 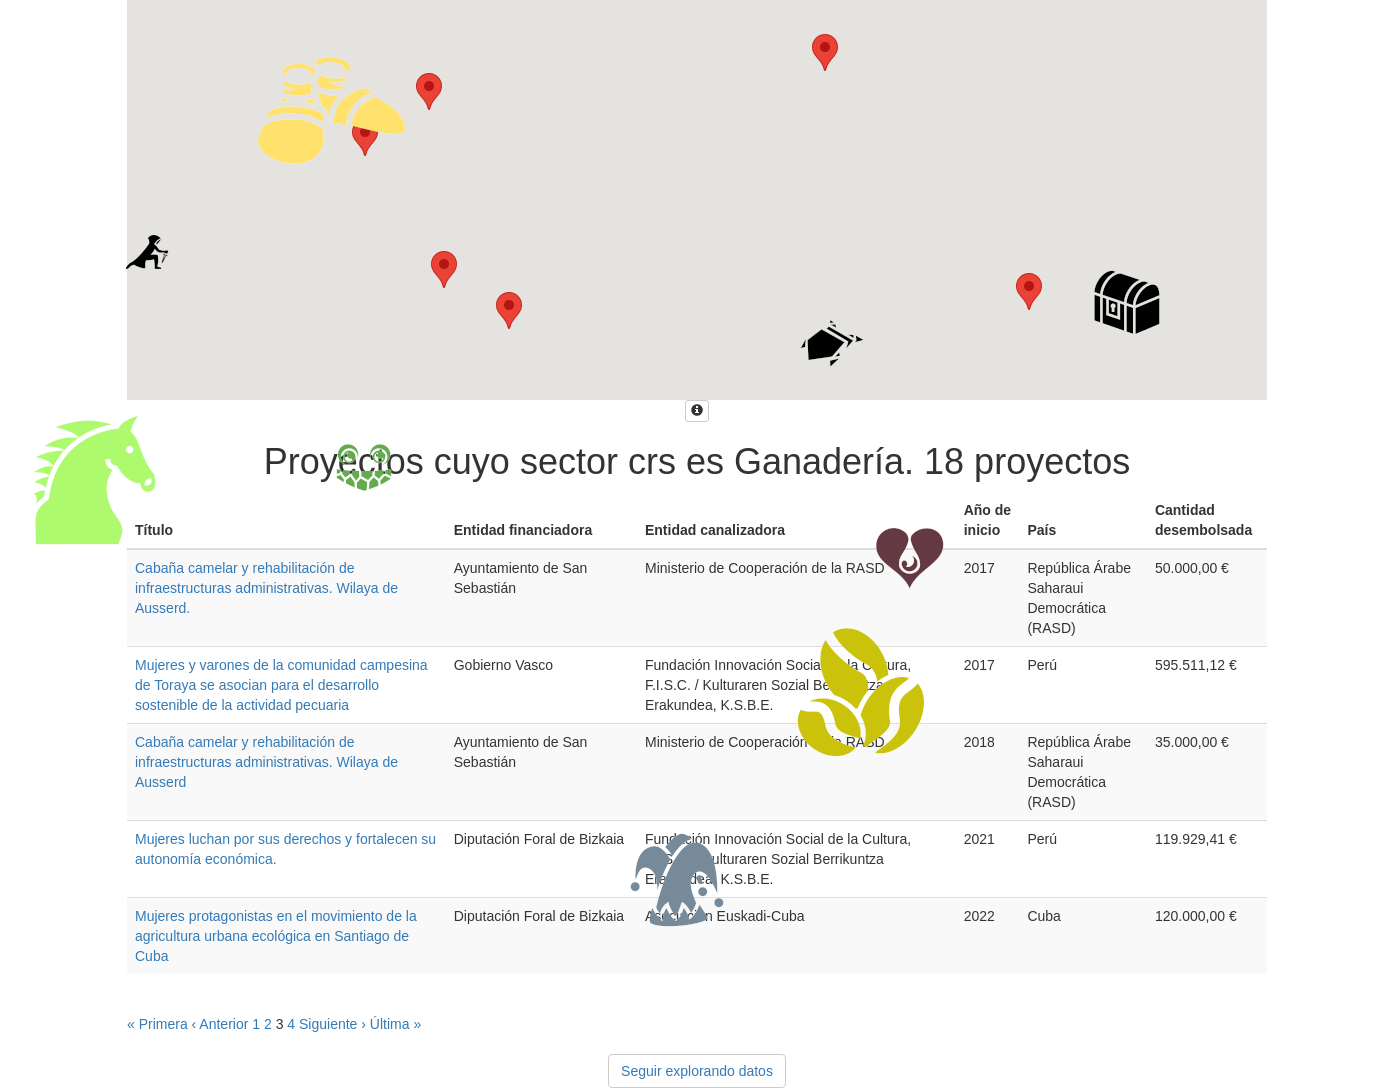 What do you see at coordinates (147, 252) in the screenshot?
I see `select assassin or rogue character class` at bounding box center [147, 252].